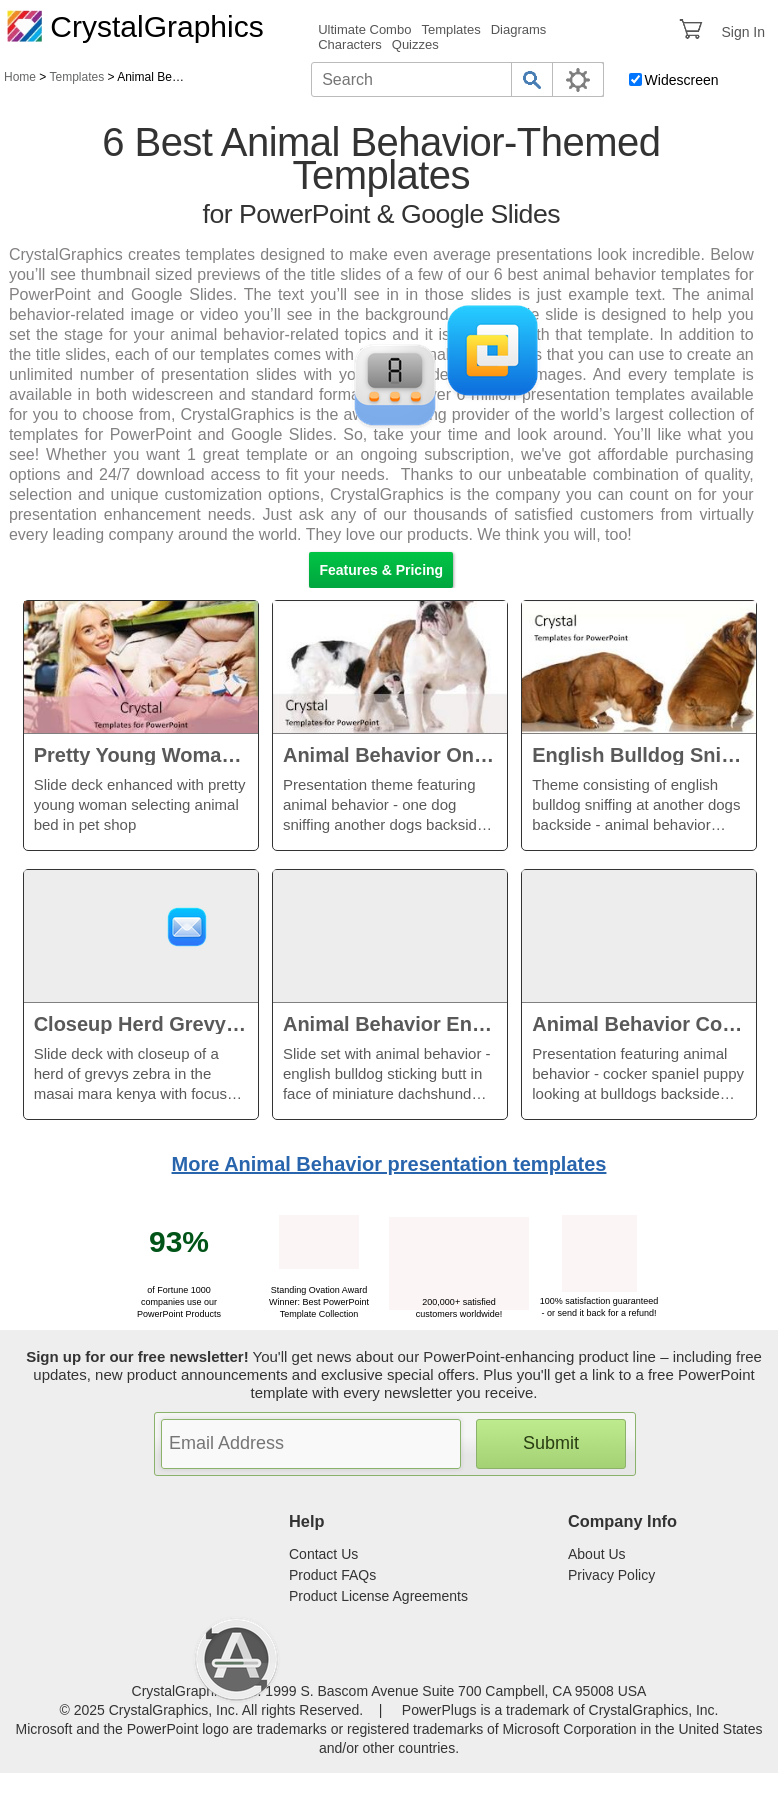  Describe the element at coordinates (492, 350) in the screenshot. I see `open vmware workstation` at that location.